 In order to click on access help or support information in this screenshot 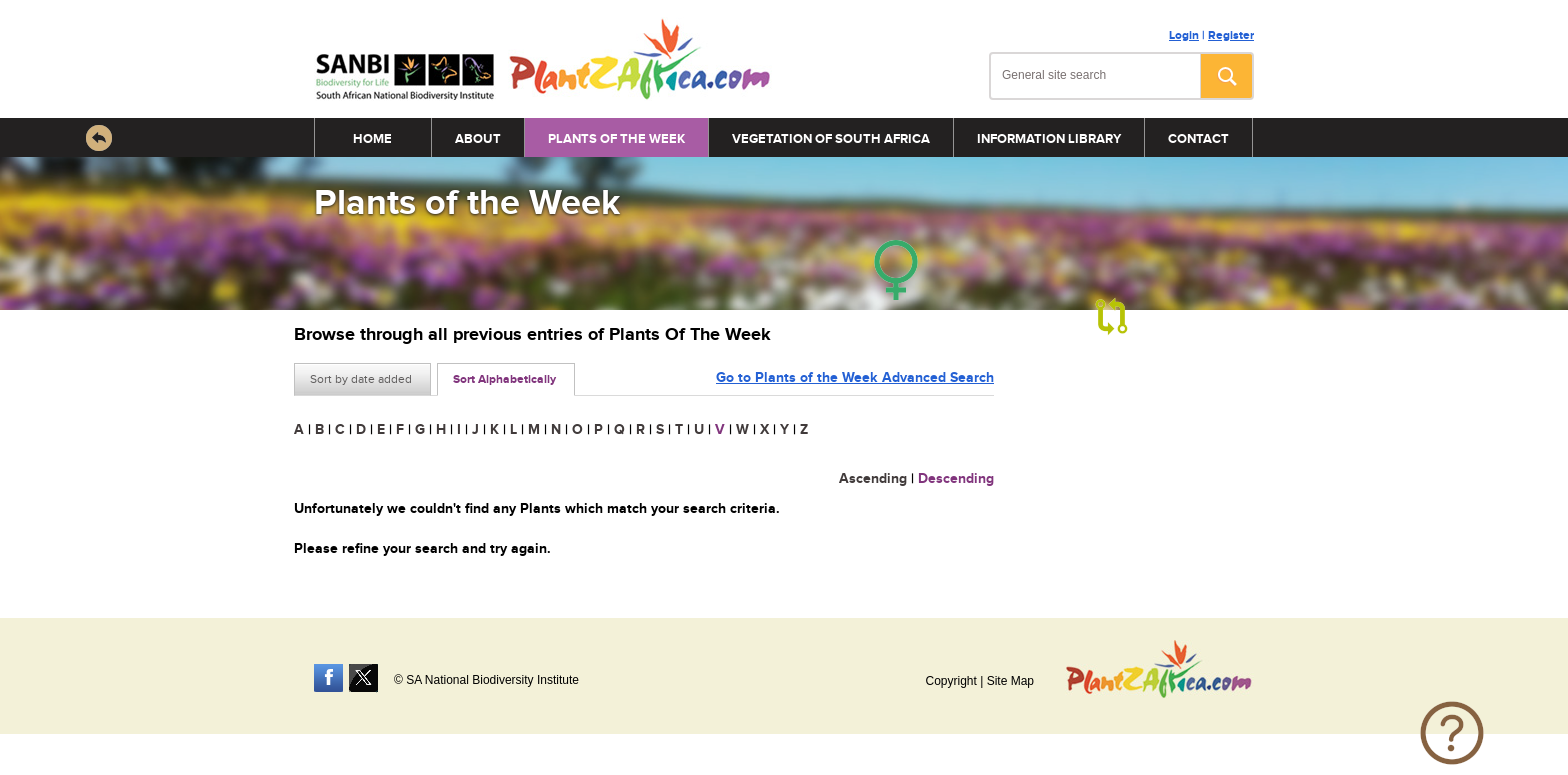, I will do `click(1452, 733)`.